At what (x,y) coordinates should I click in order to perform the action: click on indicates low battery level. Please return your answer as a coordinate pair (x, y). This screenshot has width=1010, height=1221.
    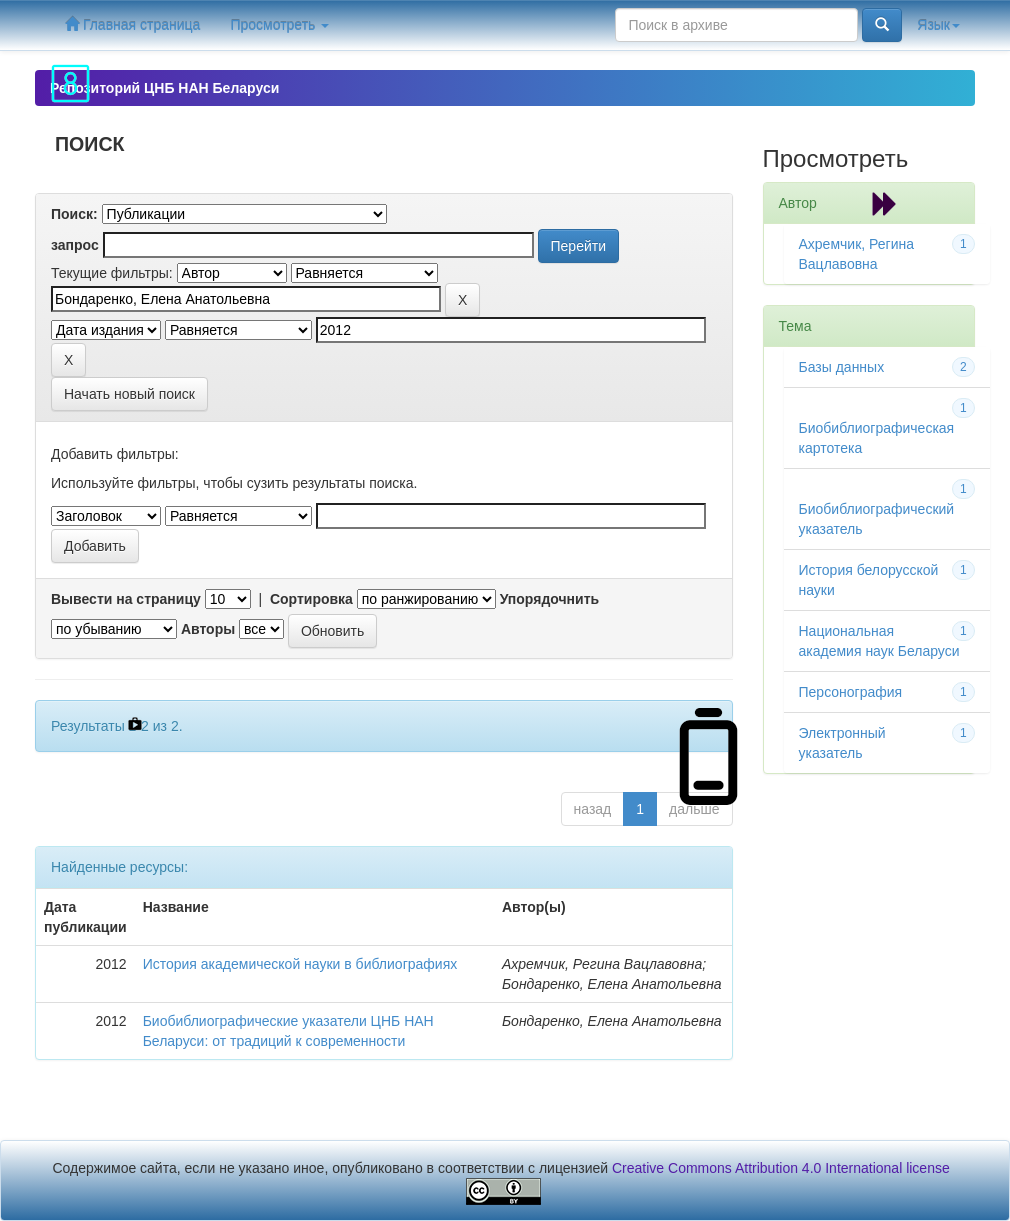
    Looking at the image, I should click on (708, 756).